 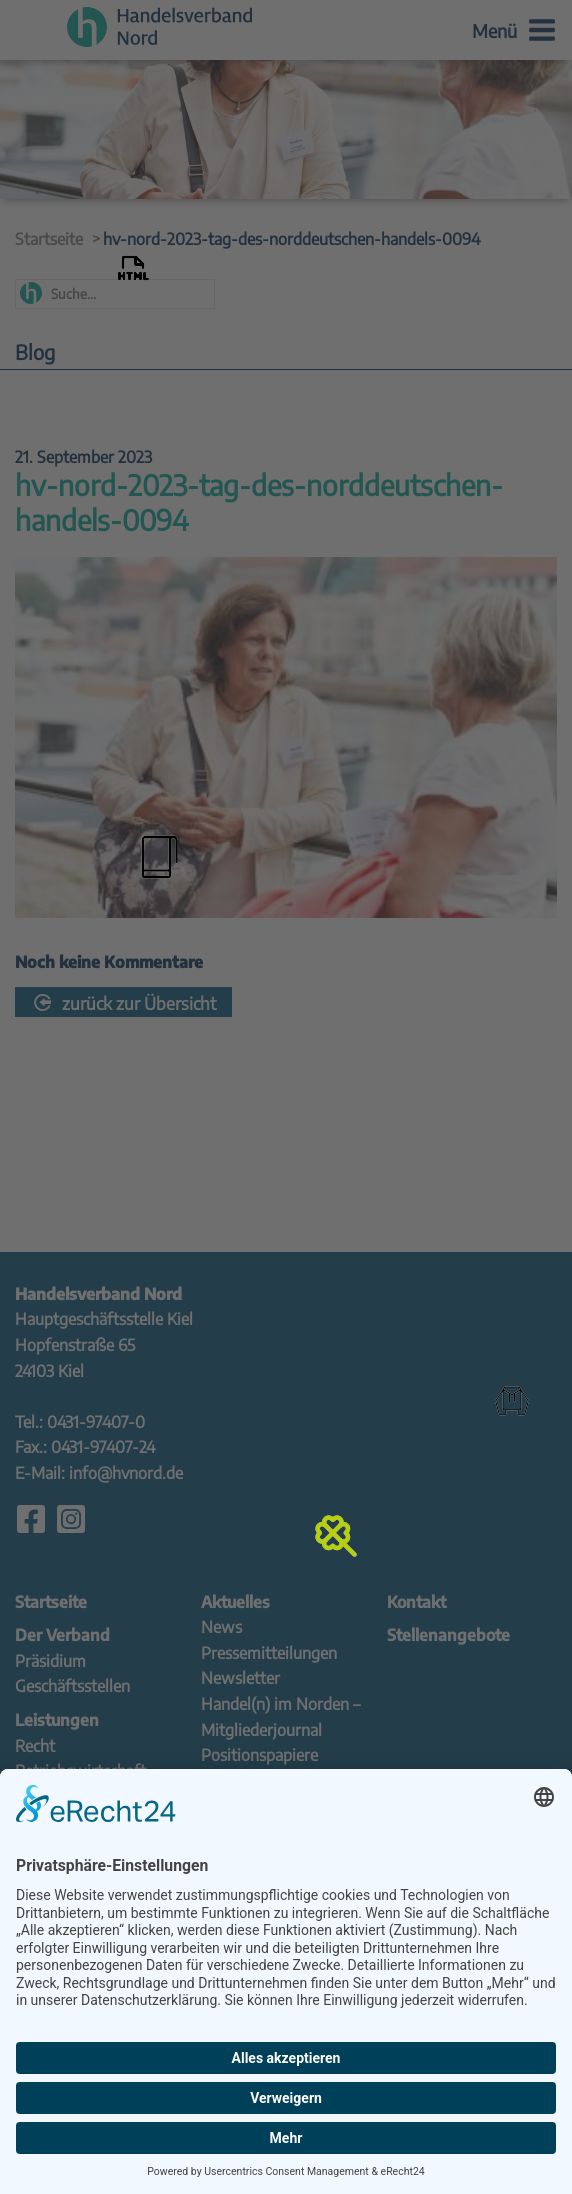 I want to click on indicates luck or bonus feature, so click(x=335, y=1535).